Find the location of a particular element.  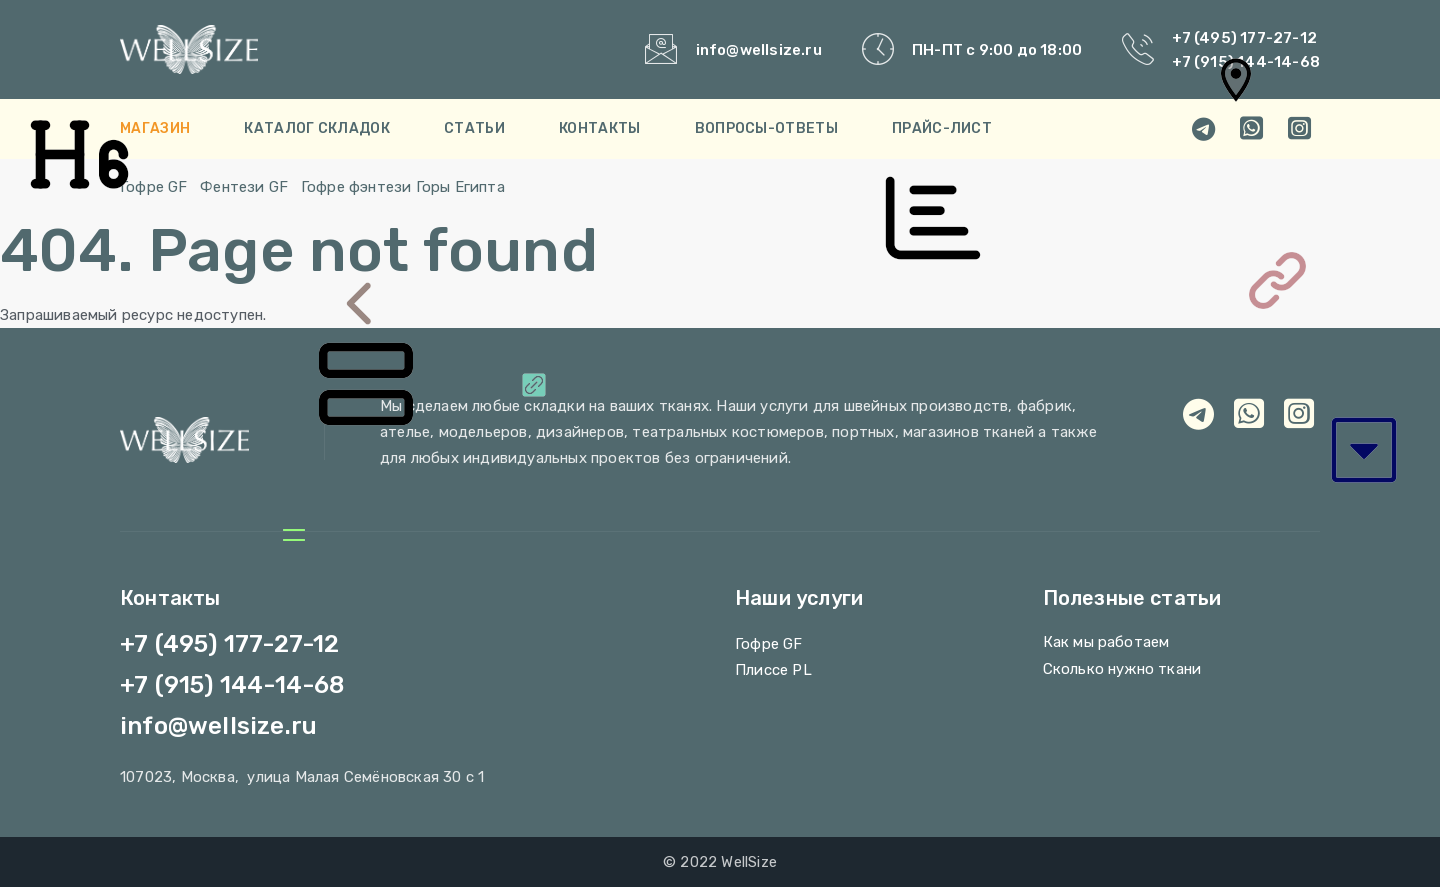

copy link to clipboard is located at coordinates (534, 385).